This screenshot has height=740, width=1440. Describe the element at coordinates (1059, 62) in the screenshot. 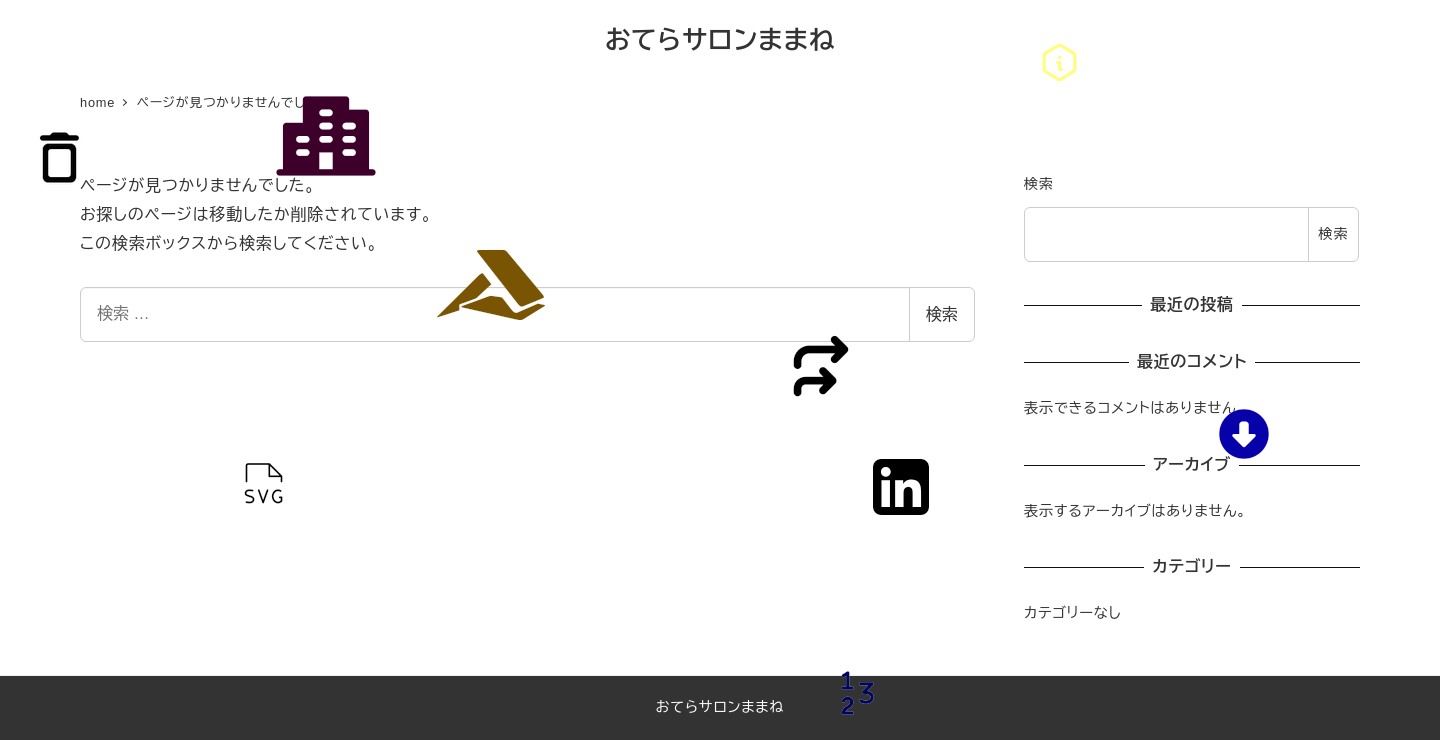

I see `view additional information or details` at that location.